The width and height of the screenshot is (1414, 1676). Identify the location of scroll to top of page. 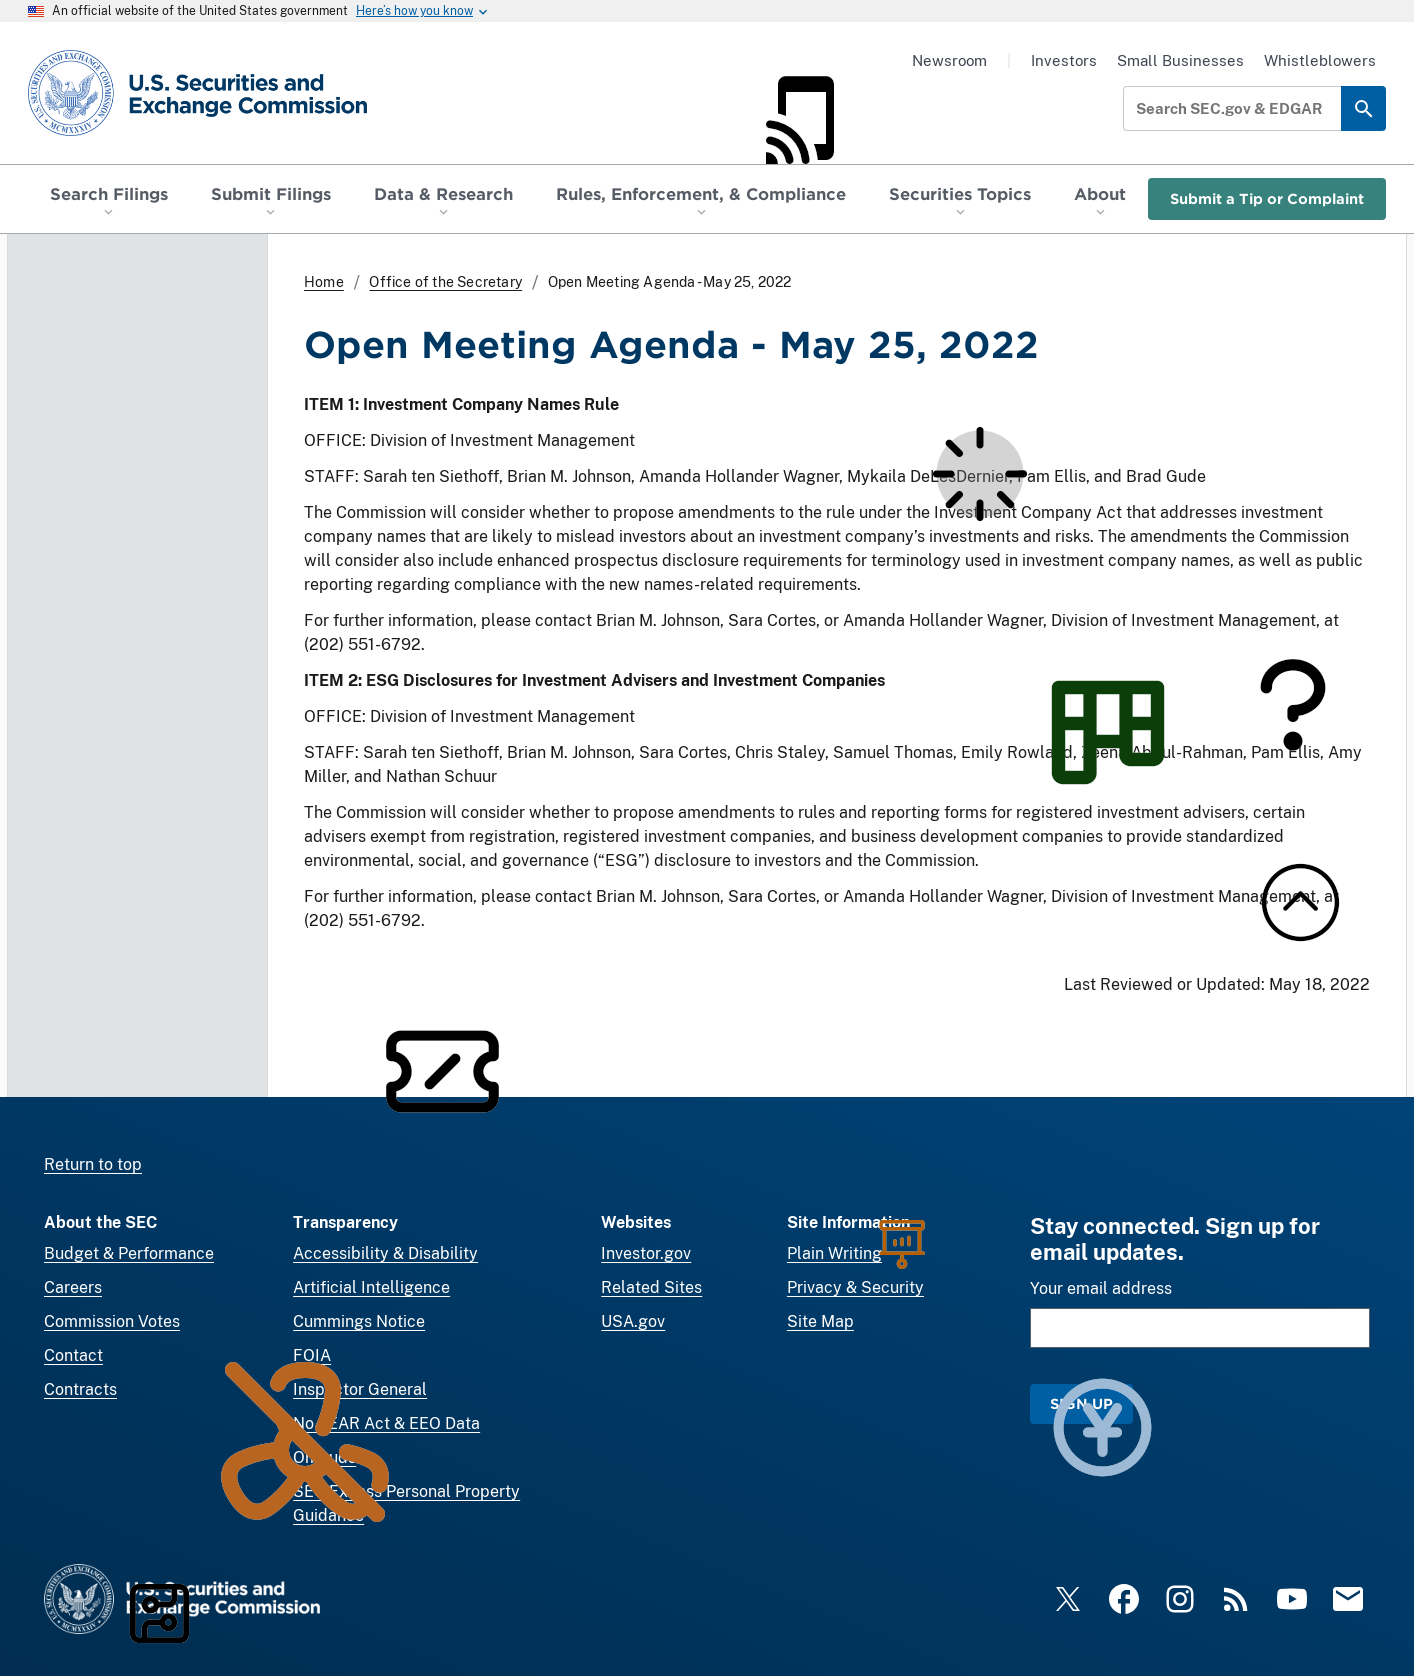
(1300, 902).